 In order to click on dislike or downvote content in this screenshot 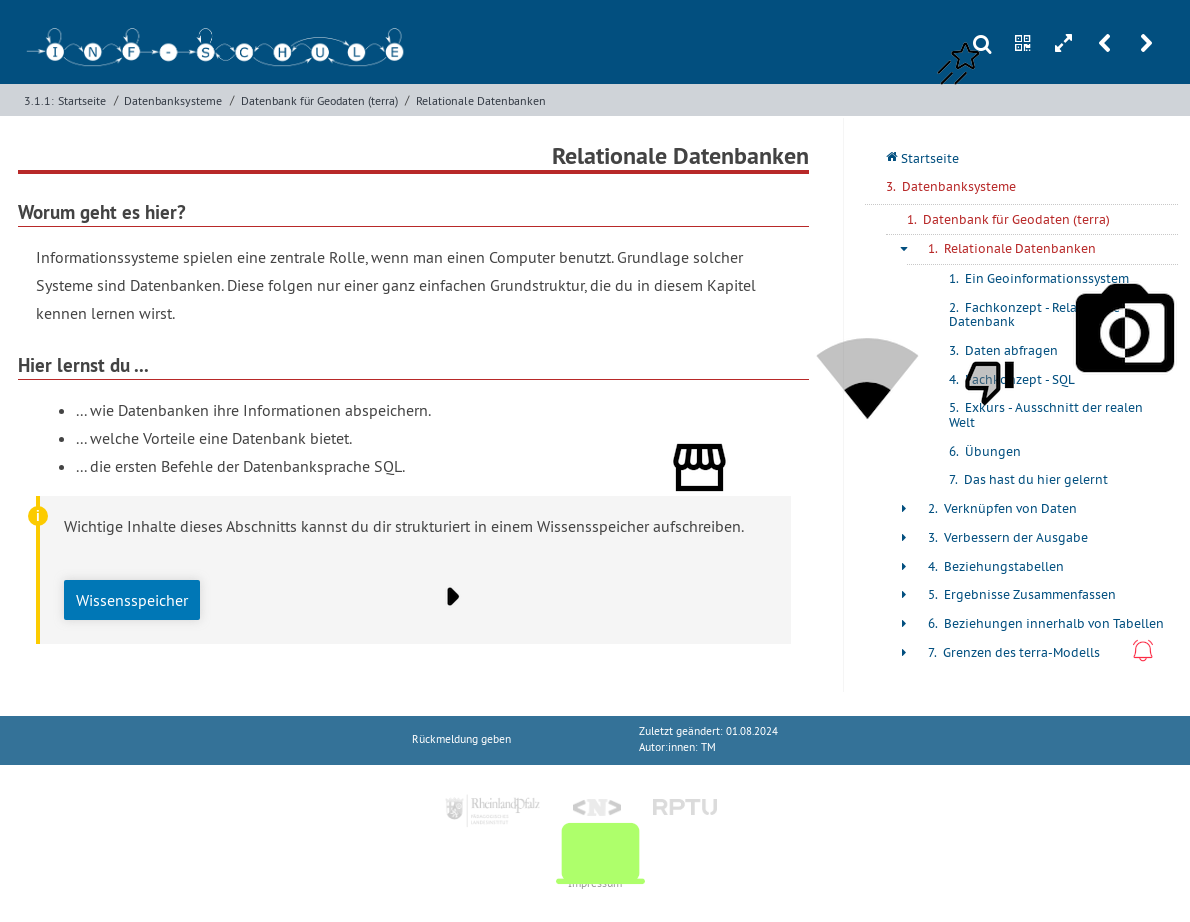, I will do `click(989, 381)`.